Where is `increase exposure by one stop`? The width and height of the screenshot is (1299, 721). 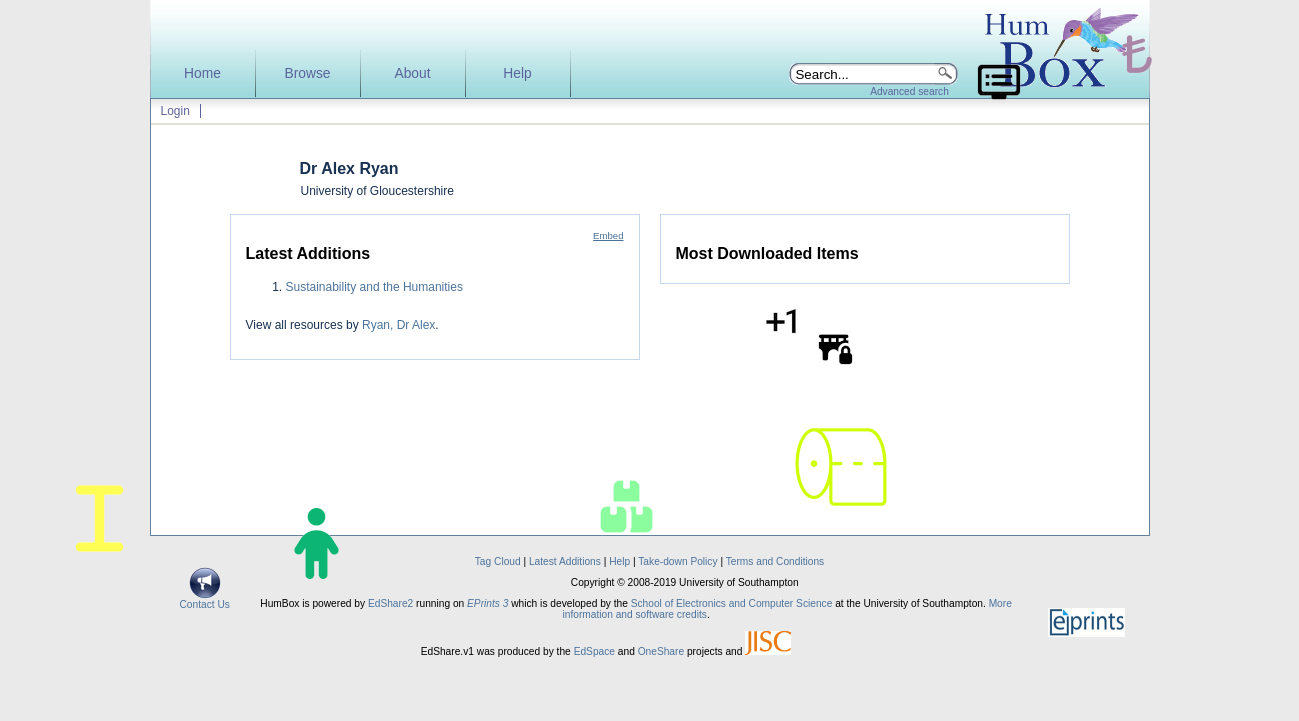 increase exposure by one stop is located at coordinates (781, 322).